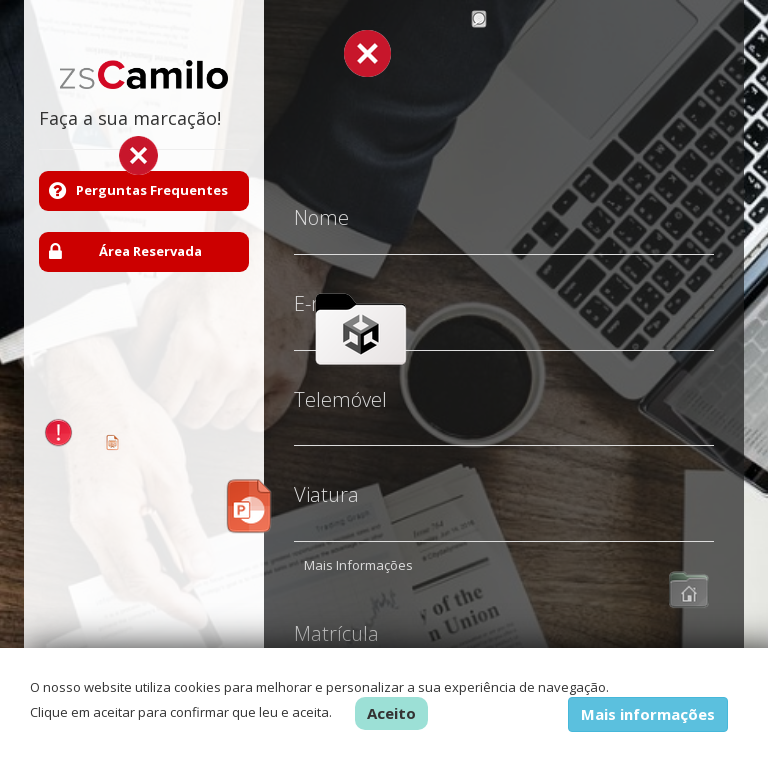 Image resolution: width=768 pixels, height=770 pixels. What do you see at coordinates (360, 331) in the screenshot?
I see `open unity game engine project files` at bounding box center [360, 331].